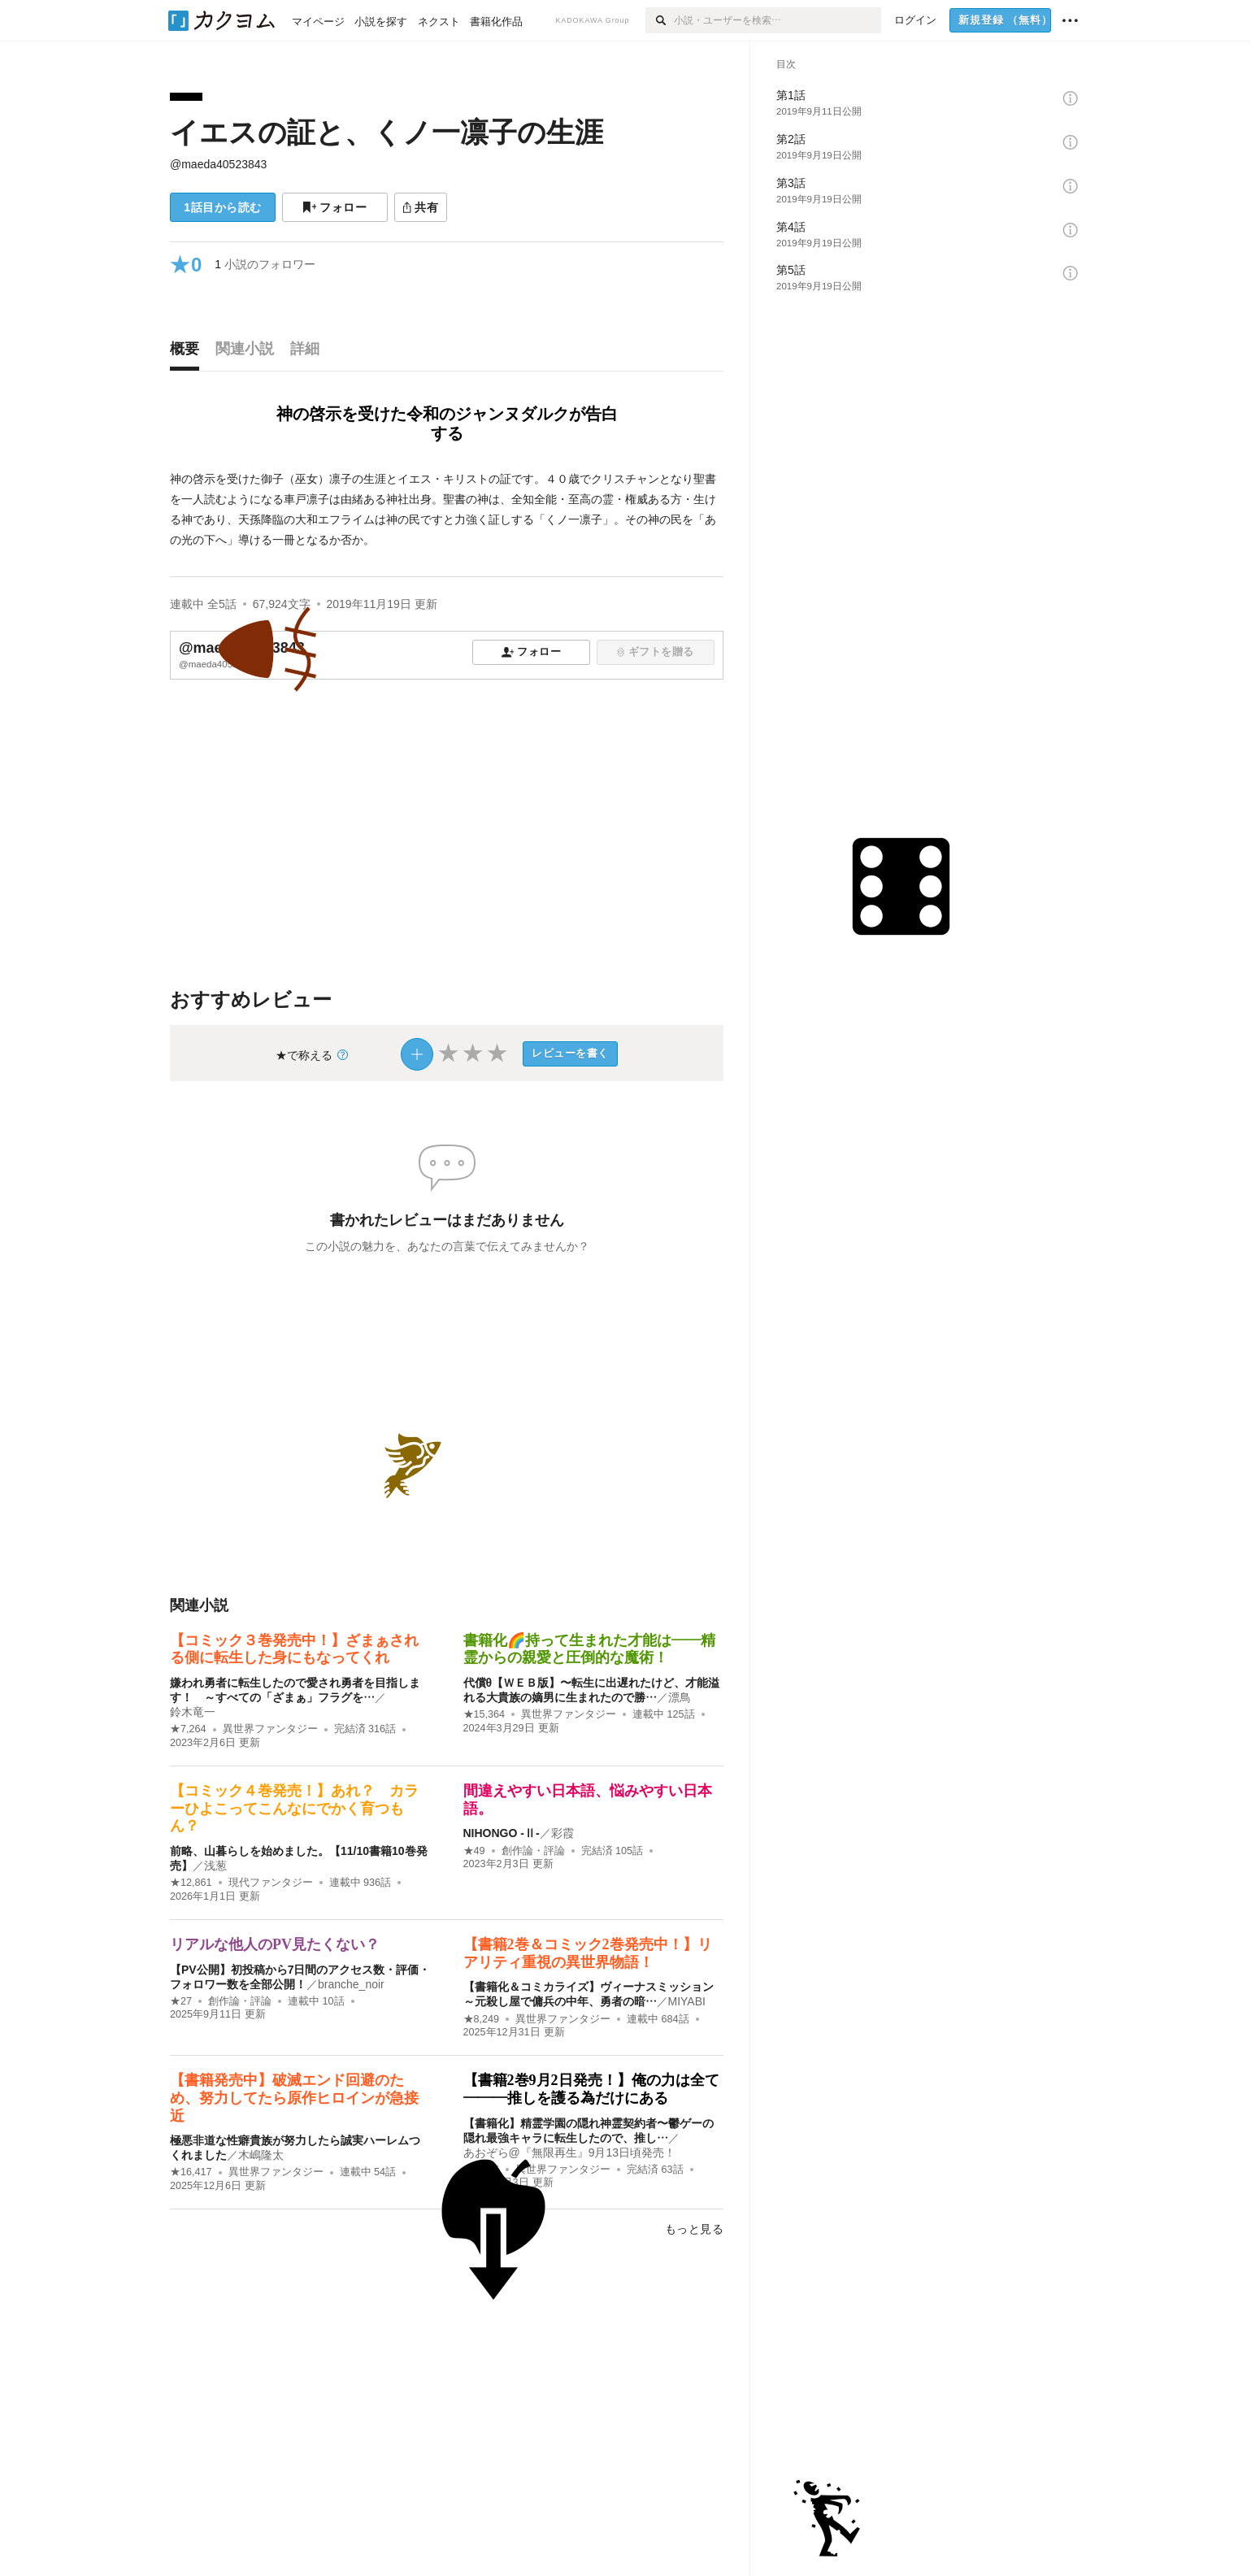 The height and width of the screenshot is (2576, 1251). What do you see at coordinates (830, 2517) in the screenshot?
I see `zombie enemy or character type in a game` at bounding box center [830, 2517].